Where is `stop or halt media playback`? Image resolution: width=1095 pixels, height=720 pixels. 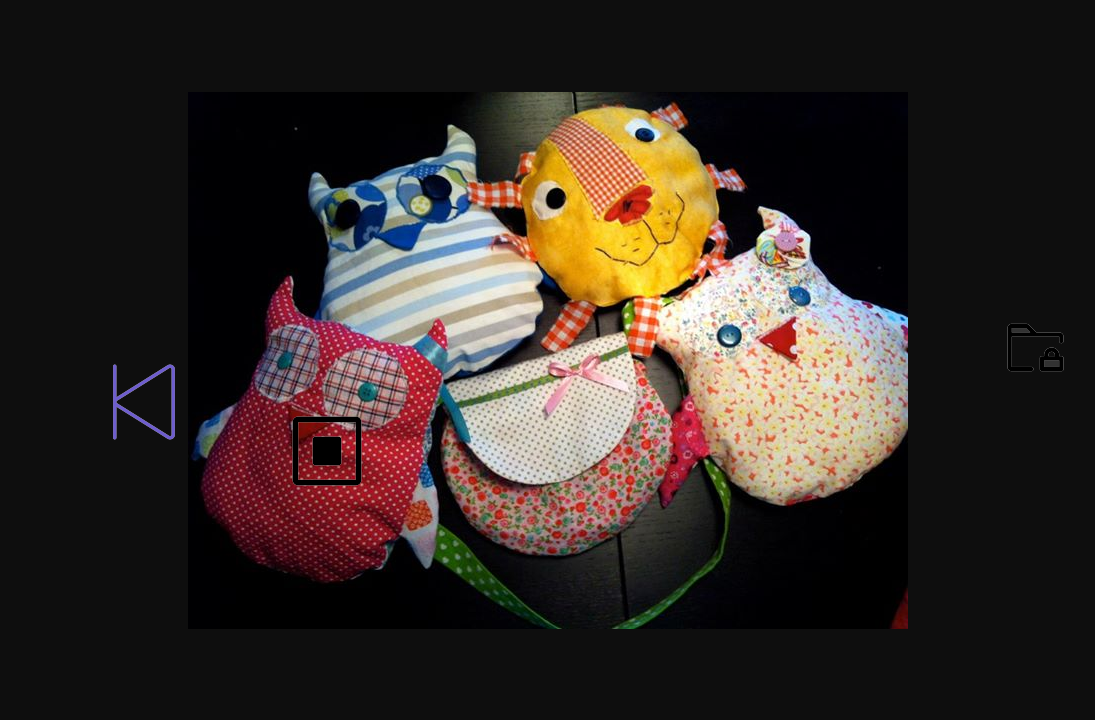
stop or halt media playback is located at coordinates (327, 451).